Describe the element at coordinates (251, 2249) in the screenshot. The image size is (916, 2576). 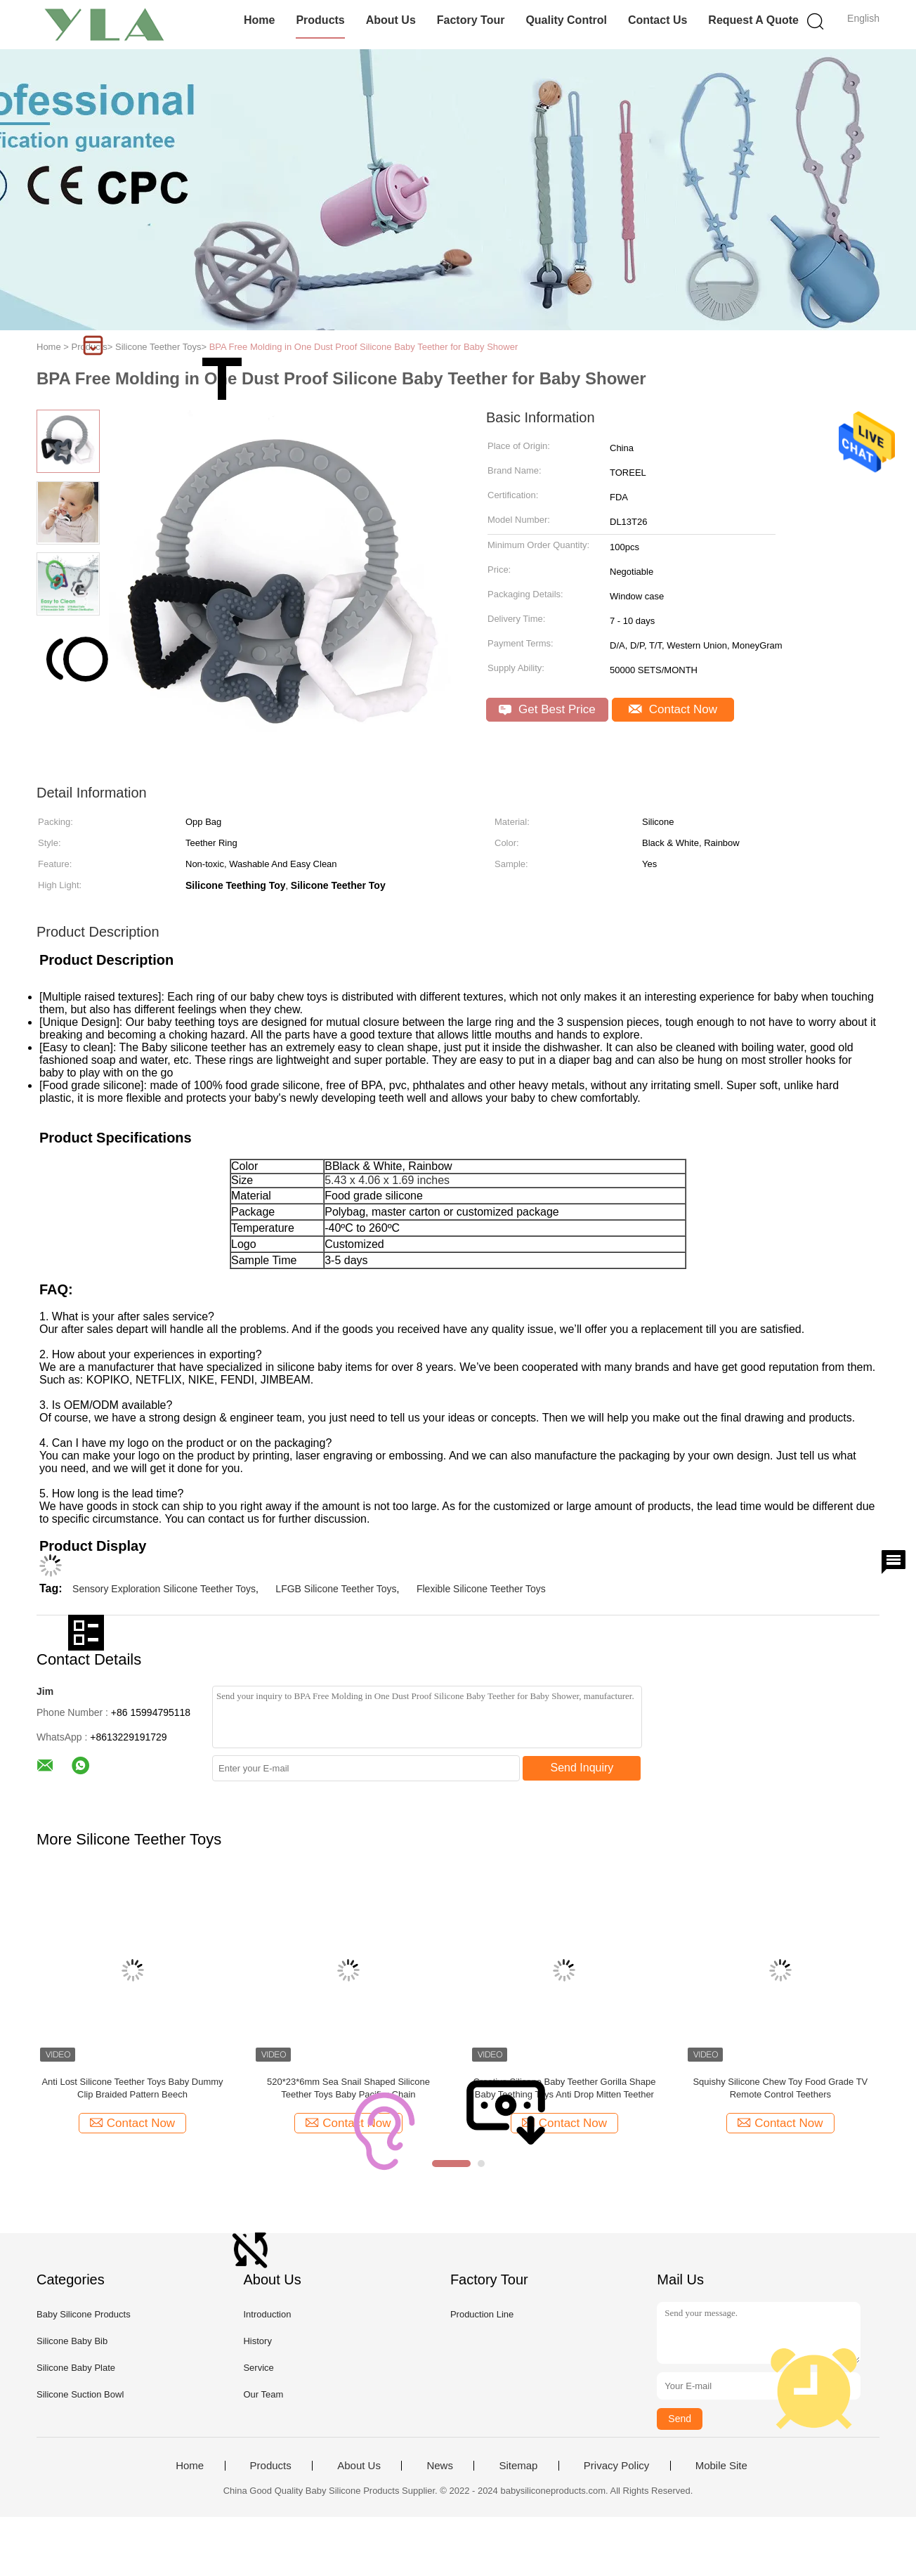
I see `sync is disabled or turned off` at that location.